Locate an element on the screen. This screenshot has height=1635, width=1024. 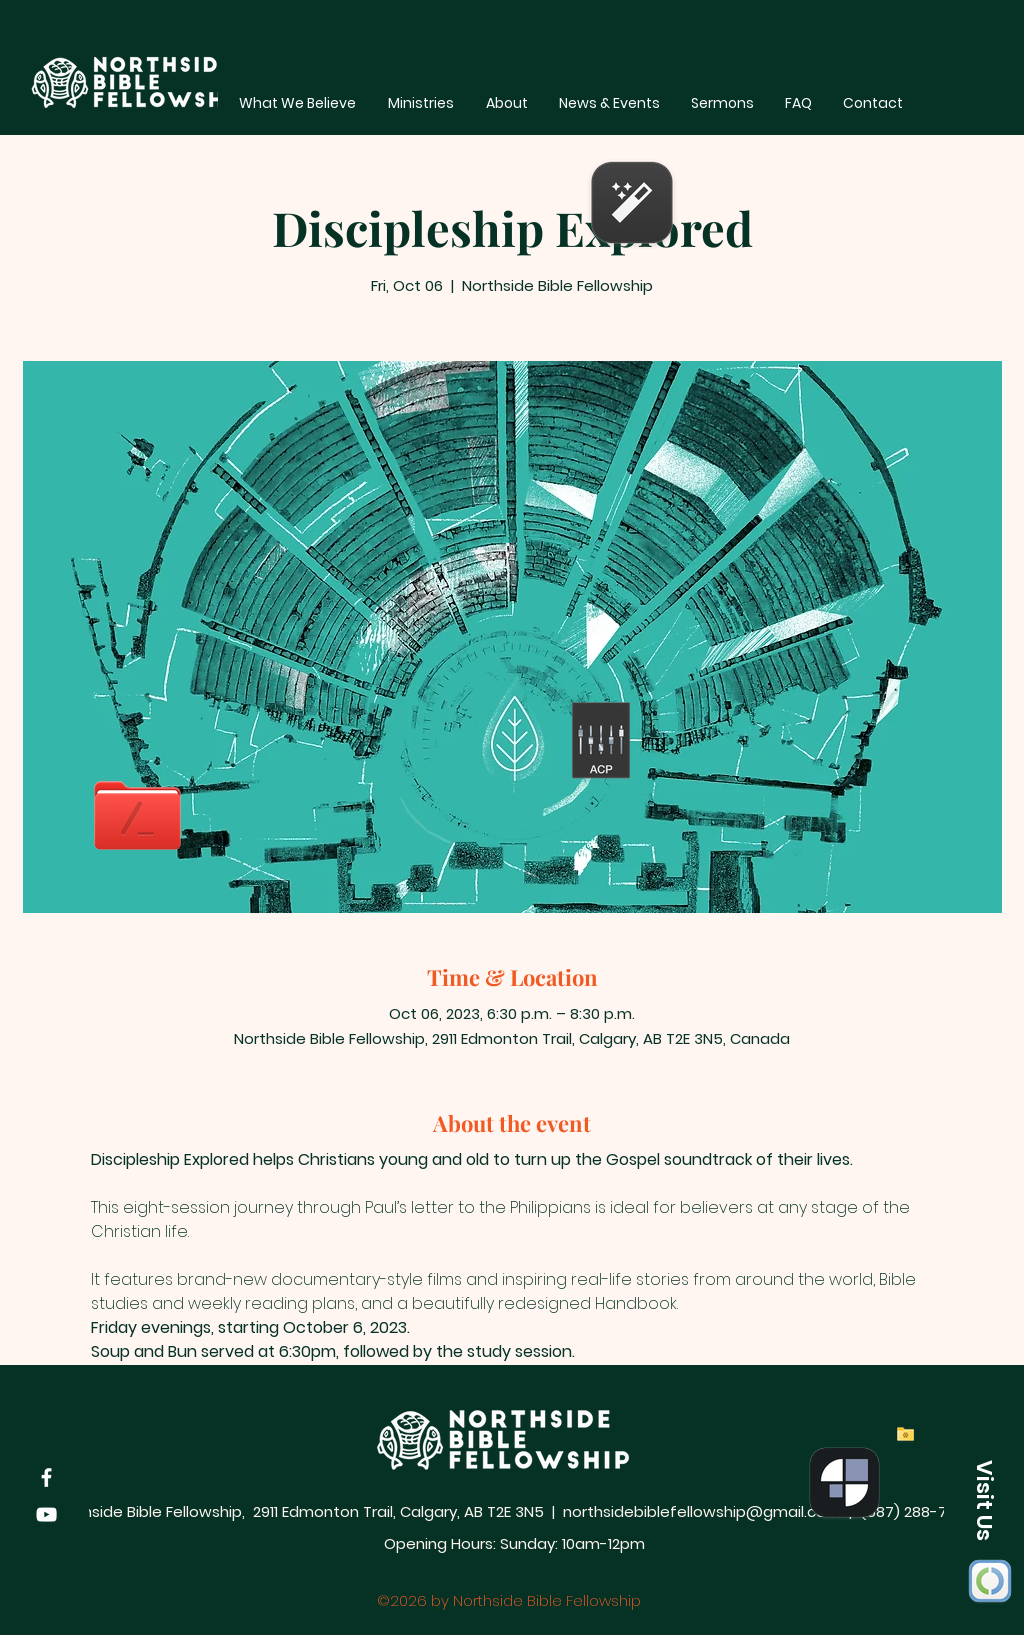
open the AusweisApp for German digital ID authentication is located at coordinates (990, 1581).